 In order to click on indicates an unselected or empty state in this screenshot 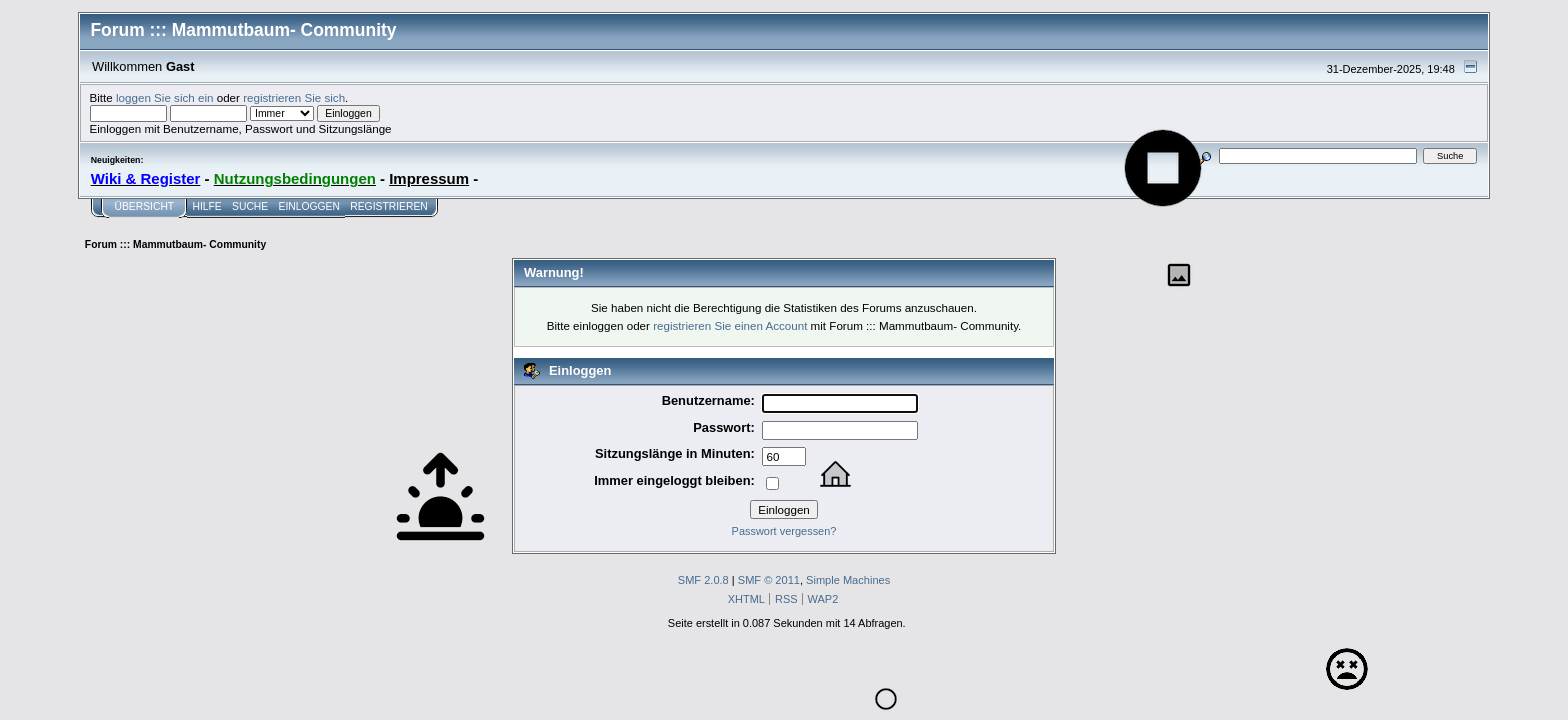, I will do `click(886, 699)`.